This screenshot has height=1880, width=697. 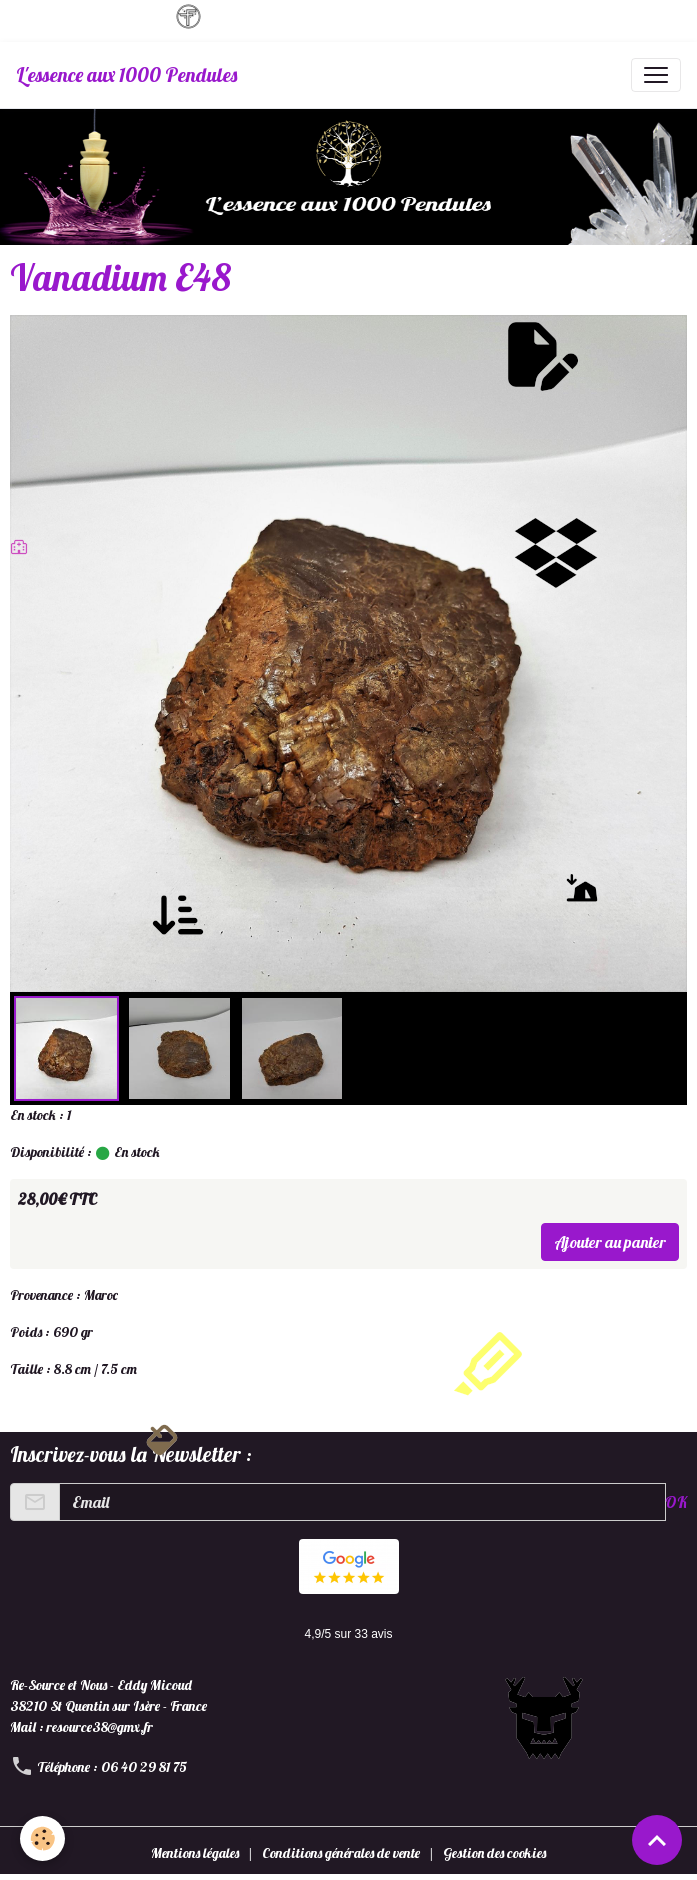 I want to click on edit this document, so click(x=540, y=354).